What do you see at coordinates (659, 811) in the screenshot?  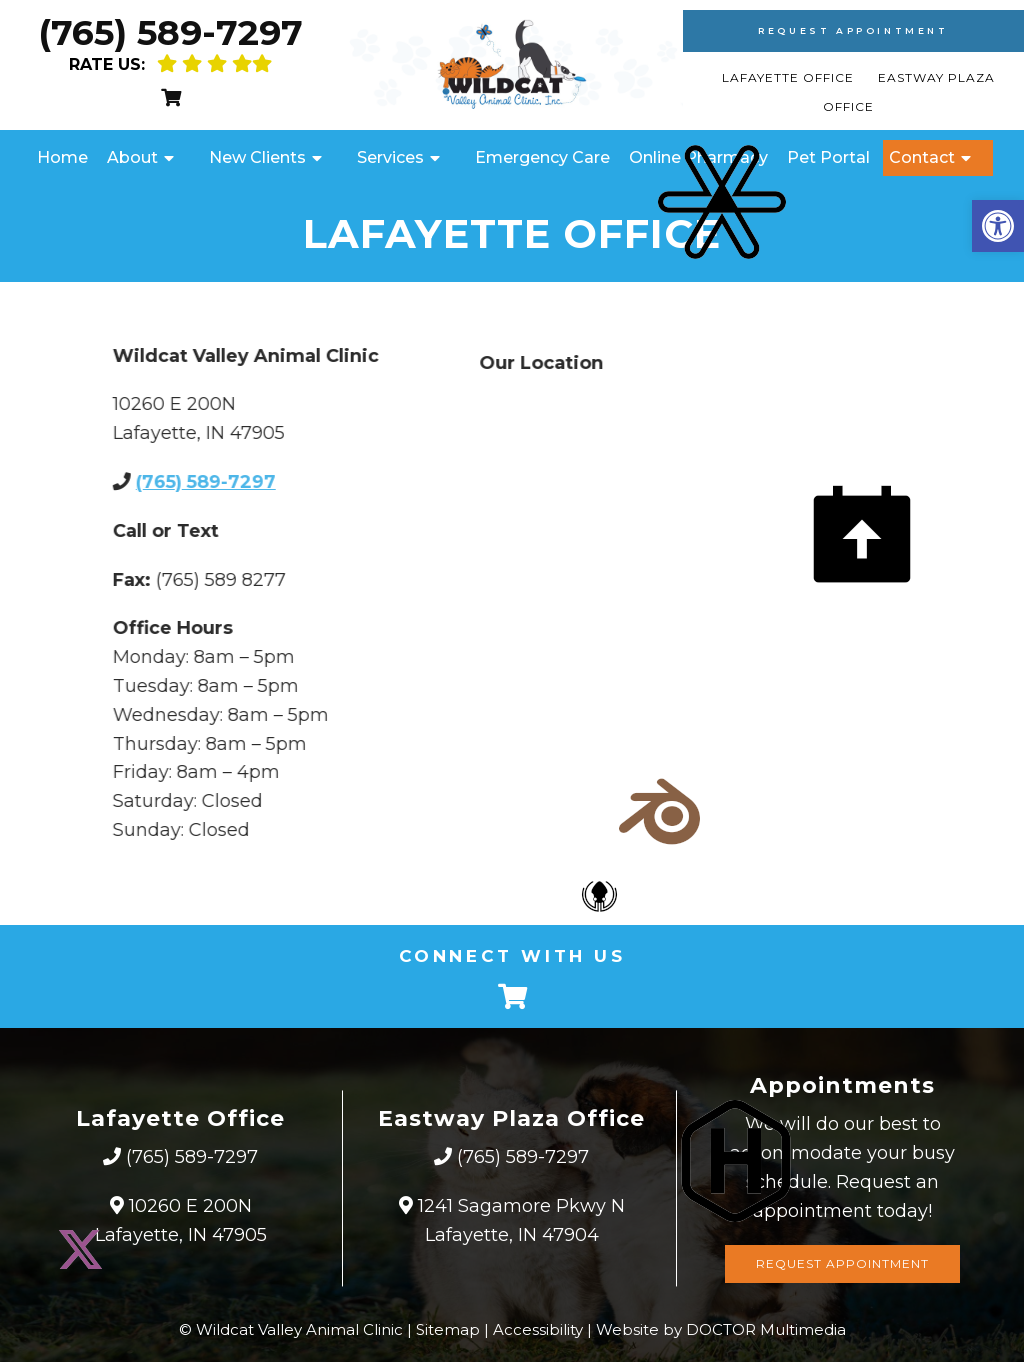 I see `open blender 3d modeling software` at bounding box center [659, 811].